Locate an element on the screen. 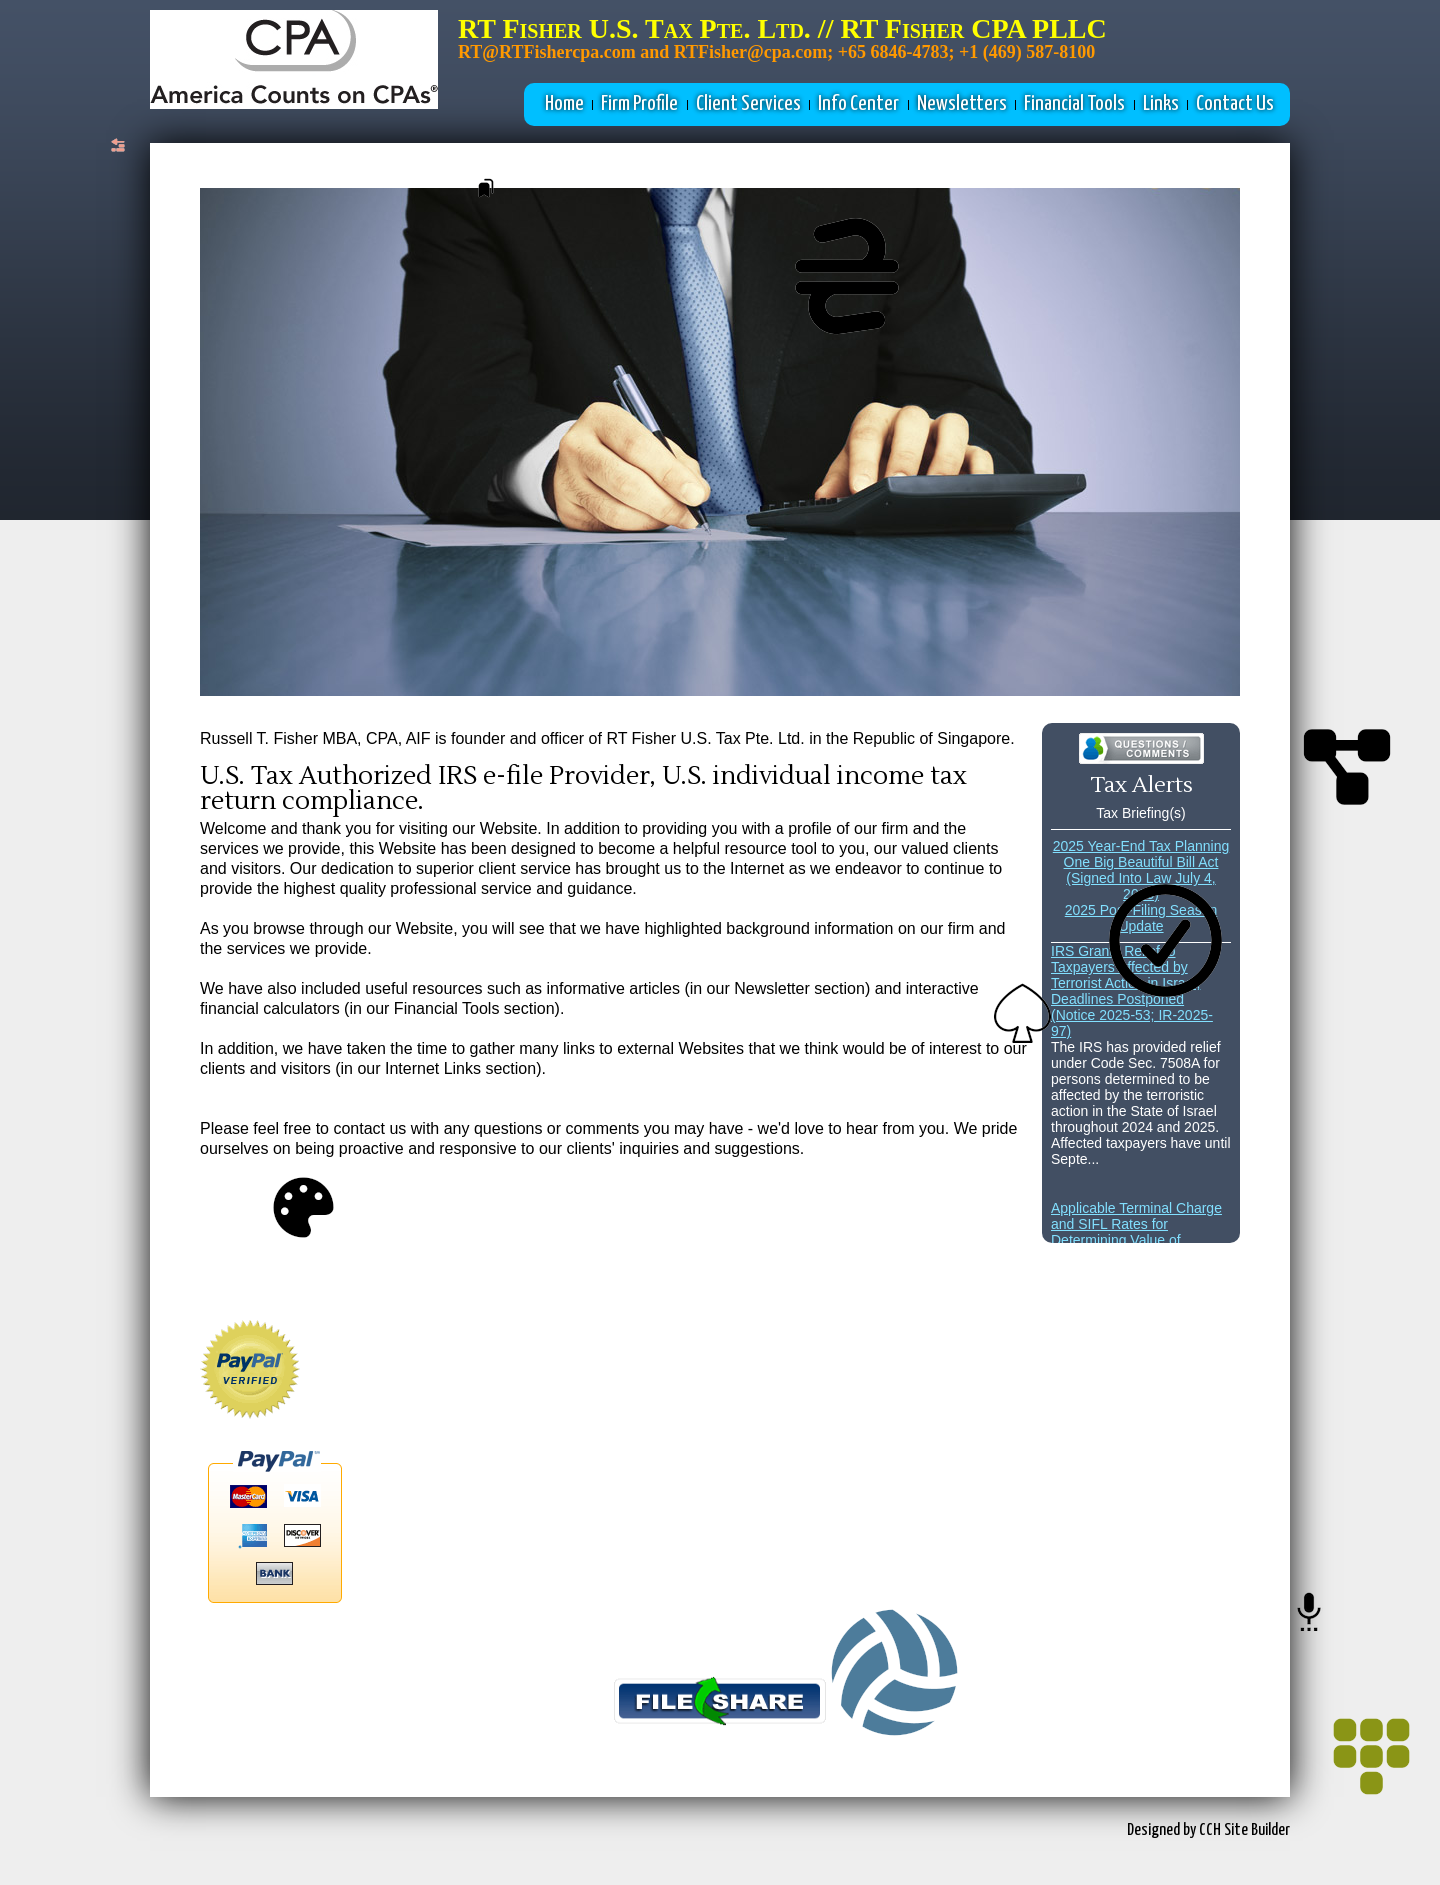 The width and height of the screenshot is (1440, 1885). access voice input settings is located at coordinates (1309, 1611).